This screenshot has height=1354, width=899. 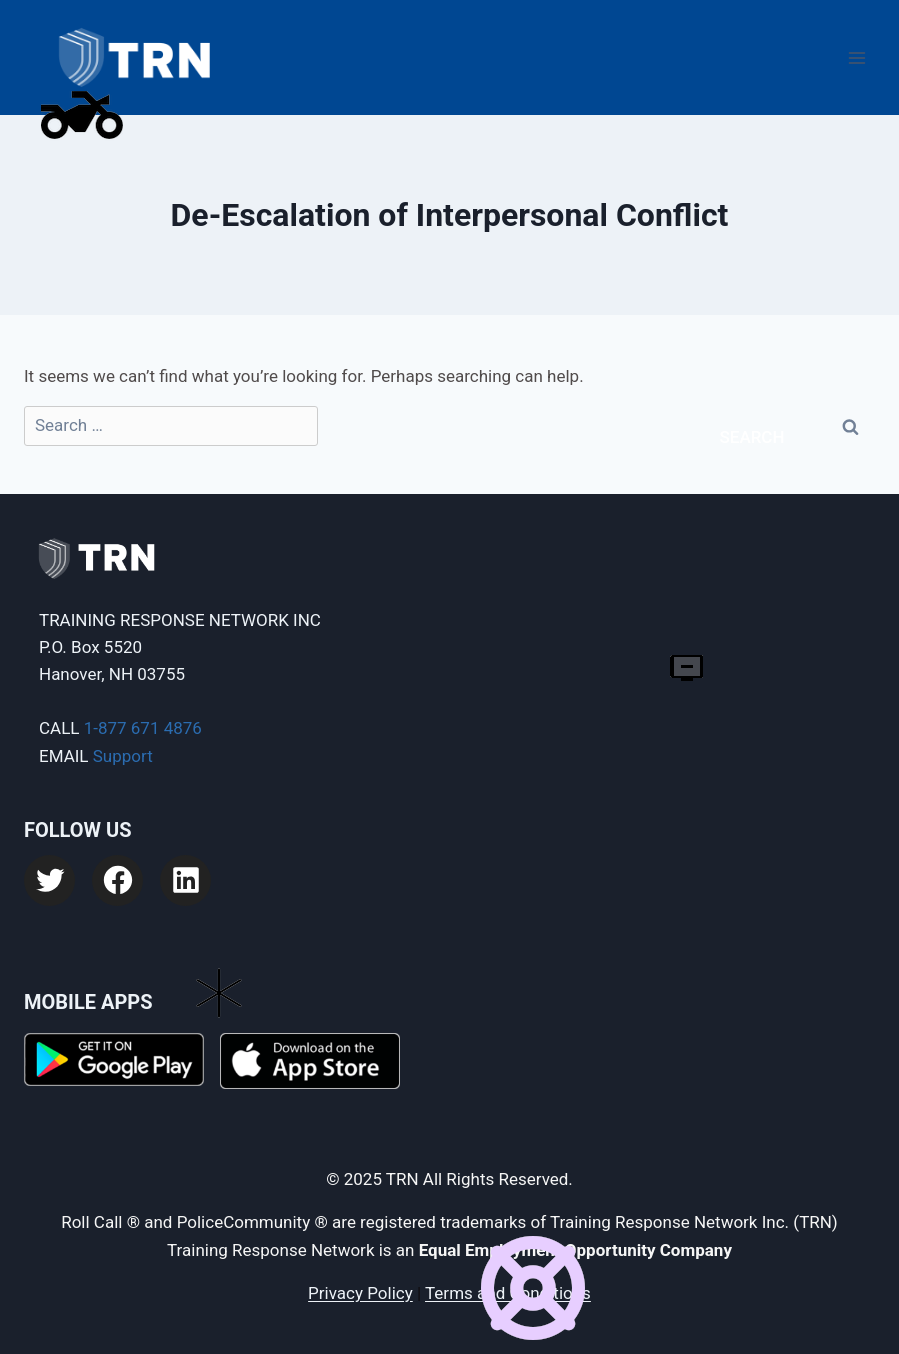 What do you see at coordinates (219, 993) in the screenshot?
I see `indicates a required field in a form` at bounding box center [219, 993].